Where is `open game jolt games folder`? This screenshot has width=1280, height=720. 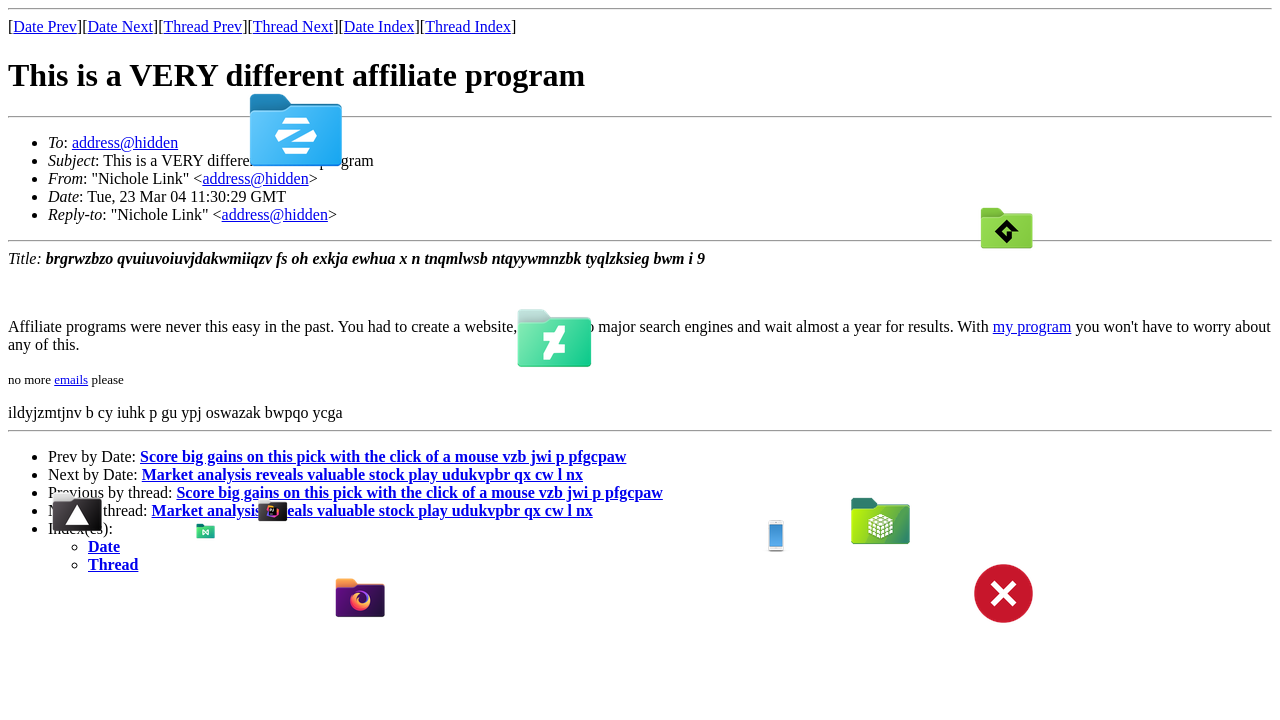
open game jolt games folder is located at coordinates (880, 522).